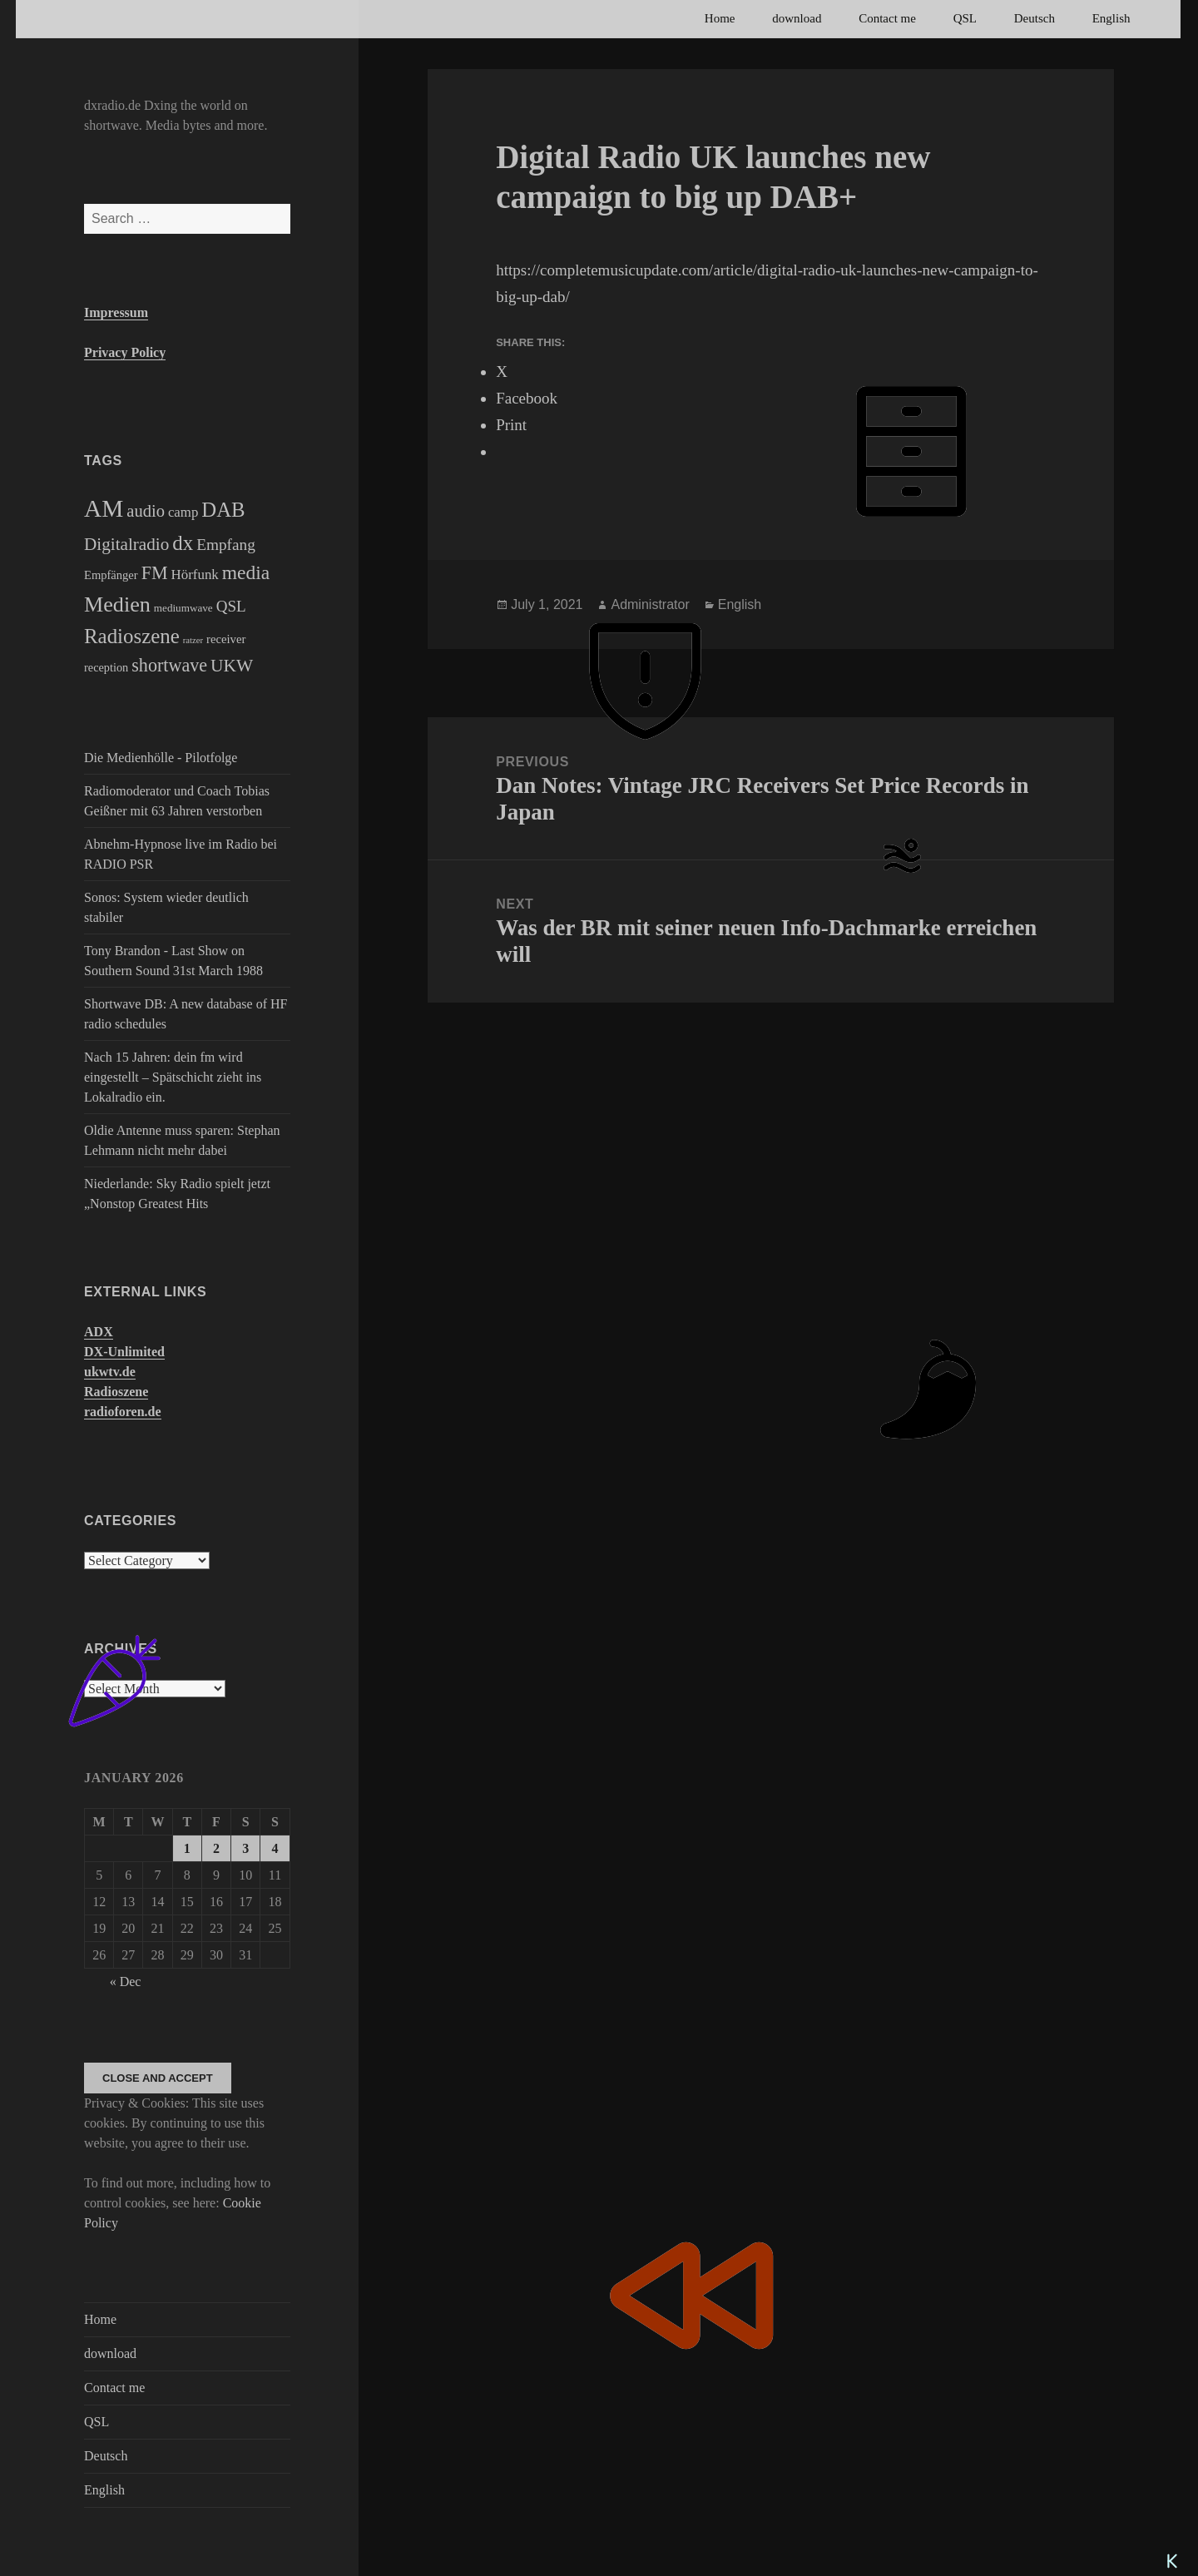 This screenshot has height=2576, width=1198. I want to click on access swimming pool or aquatic facilities, so click(902, 855).